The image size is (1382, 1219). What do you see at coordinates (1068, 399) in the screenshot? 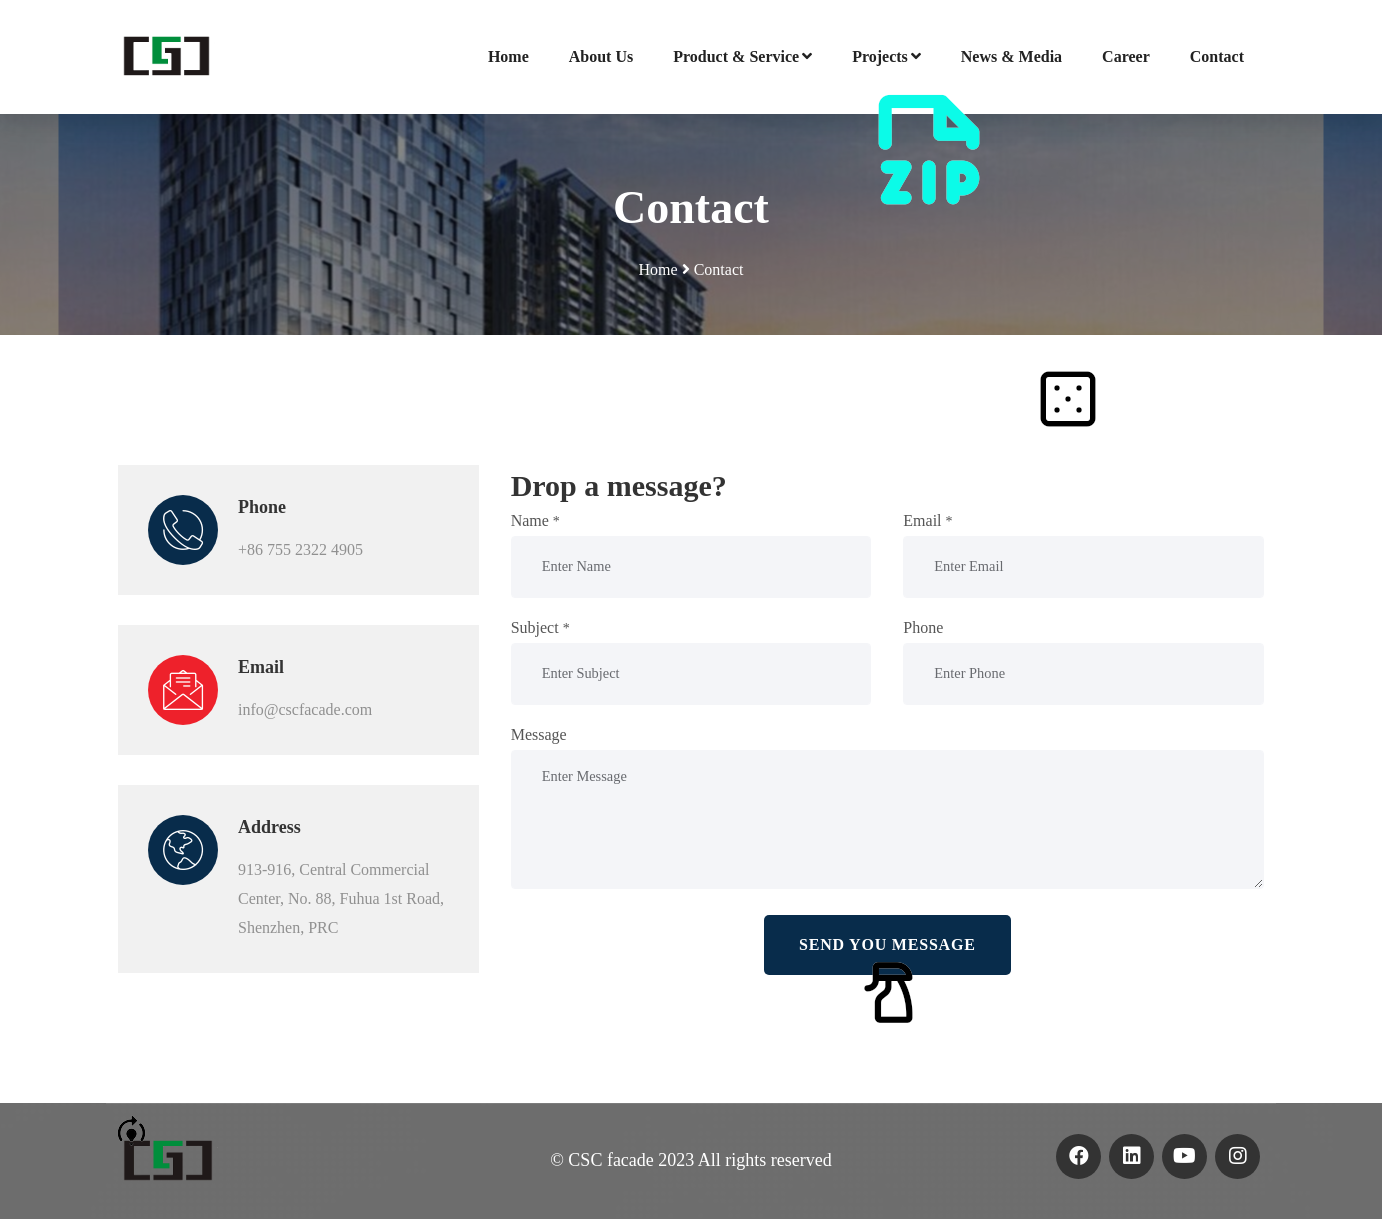
I see `randomize or shuffle content` at bounding box center [1068, 399].